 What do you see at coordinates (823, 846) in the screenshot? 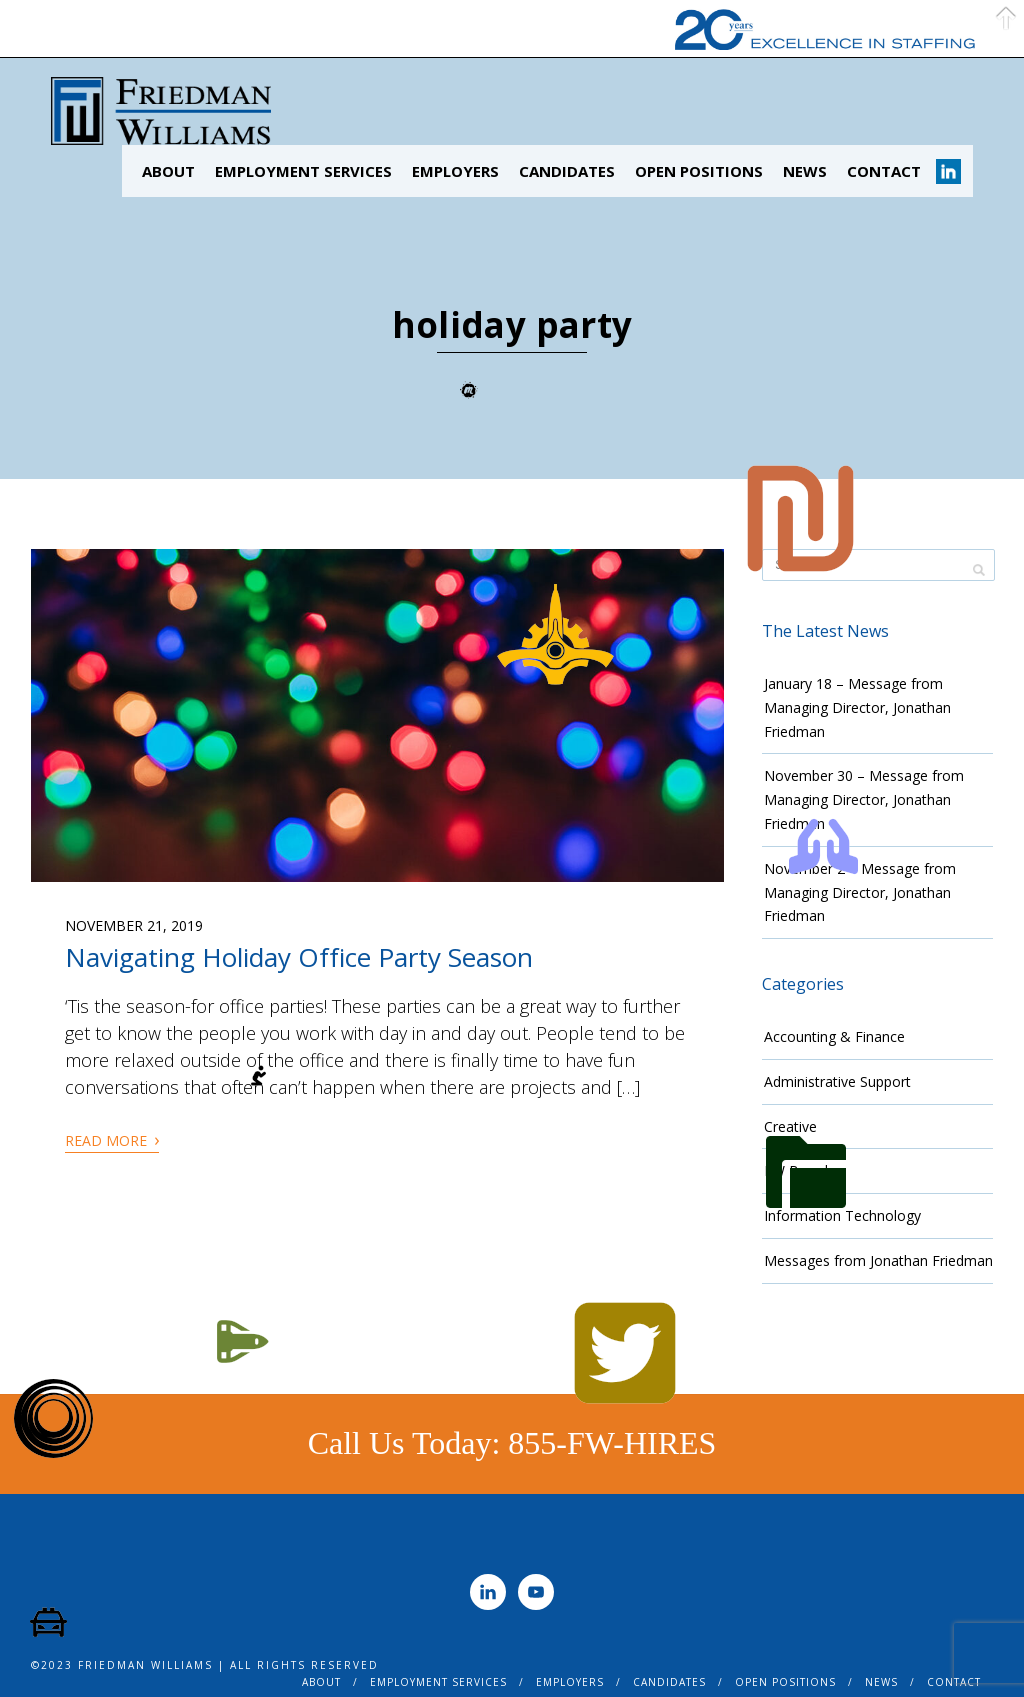
I see `express gratitude or thankfulness` at bounding box center [823, 846].